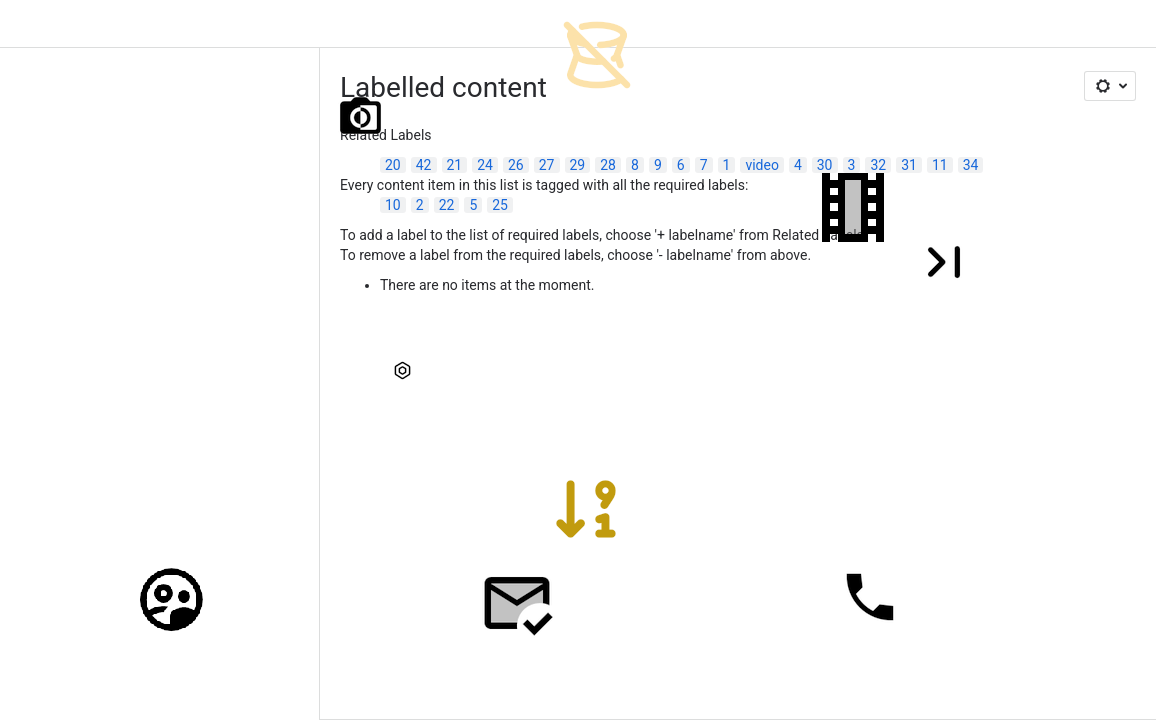 The width and height of the screenshot is (1156, 720). What do you see at coordinates (597, 55) in the screenshot?
I see `diabolo juggling mode disabled` at bounding box center [597, 55].